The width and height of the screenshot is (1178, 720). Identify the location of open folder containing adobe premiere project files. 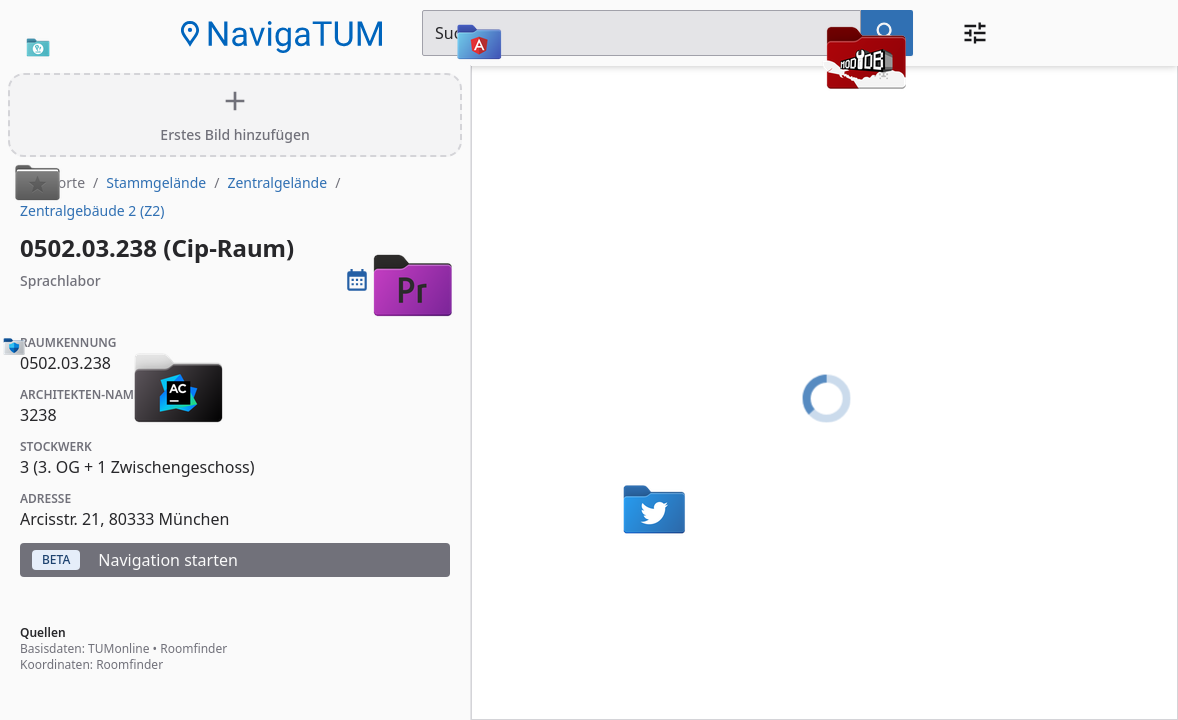
(412, 287).